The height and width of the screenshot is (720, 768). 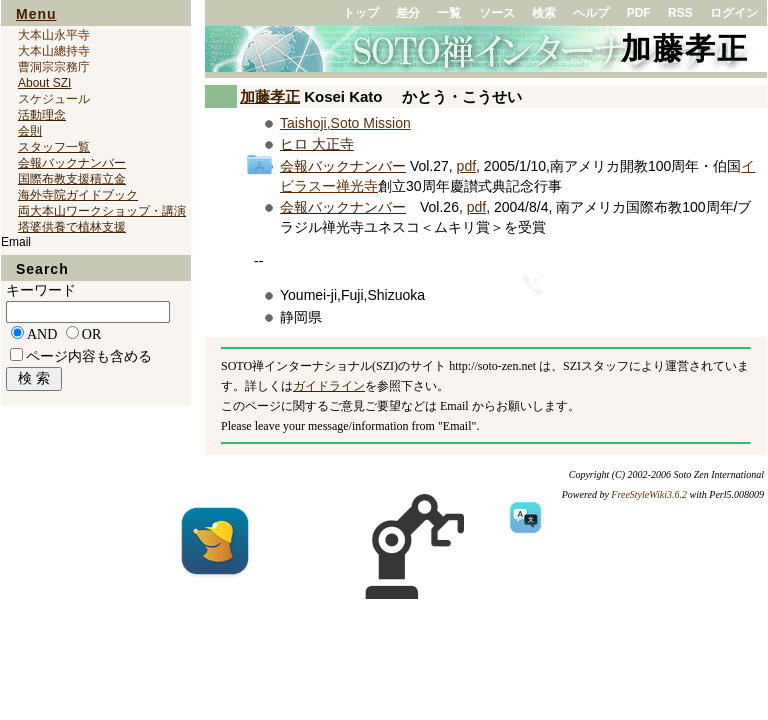 I want to click on open the translate app, so click(x=525, y=517).